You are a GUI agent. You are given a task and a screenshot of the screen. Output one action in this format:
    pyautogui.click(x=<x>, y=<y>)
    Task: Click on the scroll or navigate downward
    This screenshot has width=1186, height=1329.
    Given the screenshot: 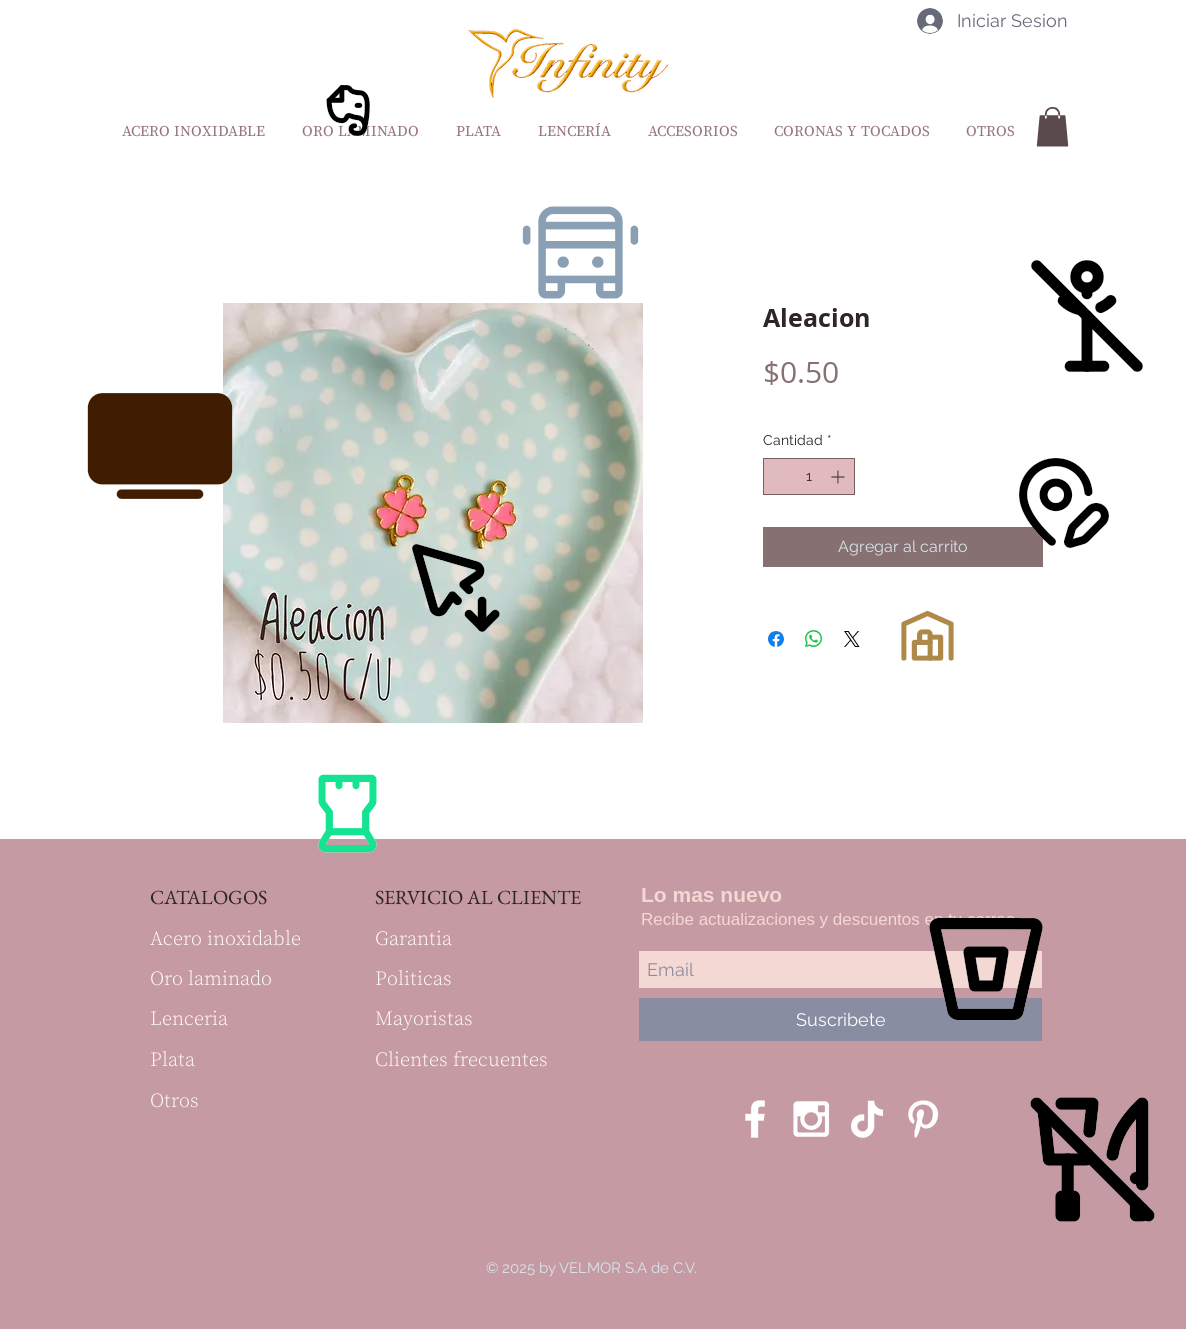 What is the action you would take?
    pyautogui.click(x=451, y=583)
    